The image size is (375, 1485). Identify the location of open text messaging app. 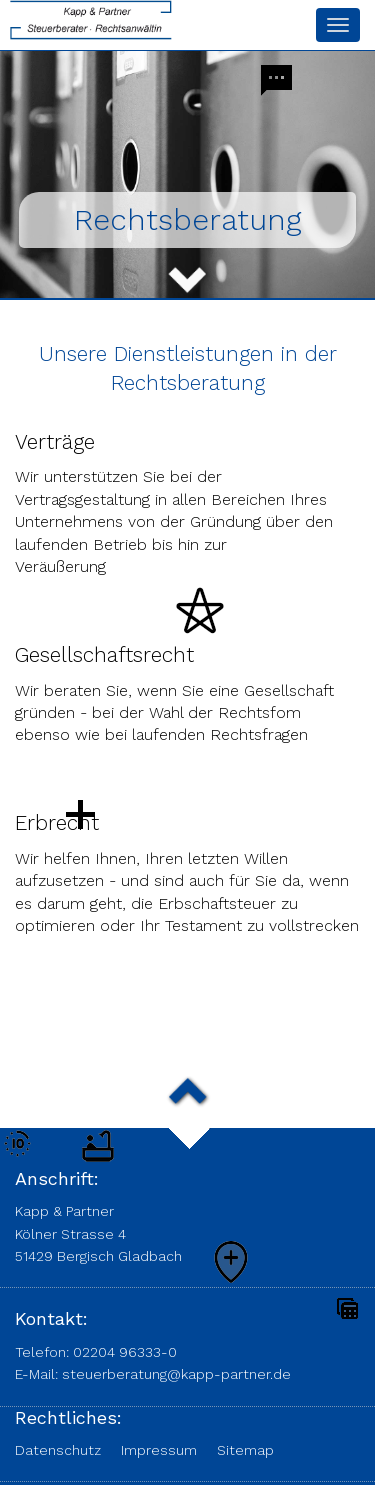
(276, 80).